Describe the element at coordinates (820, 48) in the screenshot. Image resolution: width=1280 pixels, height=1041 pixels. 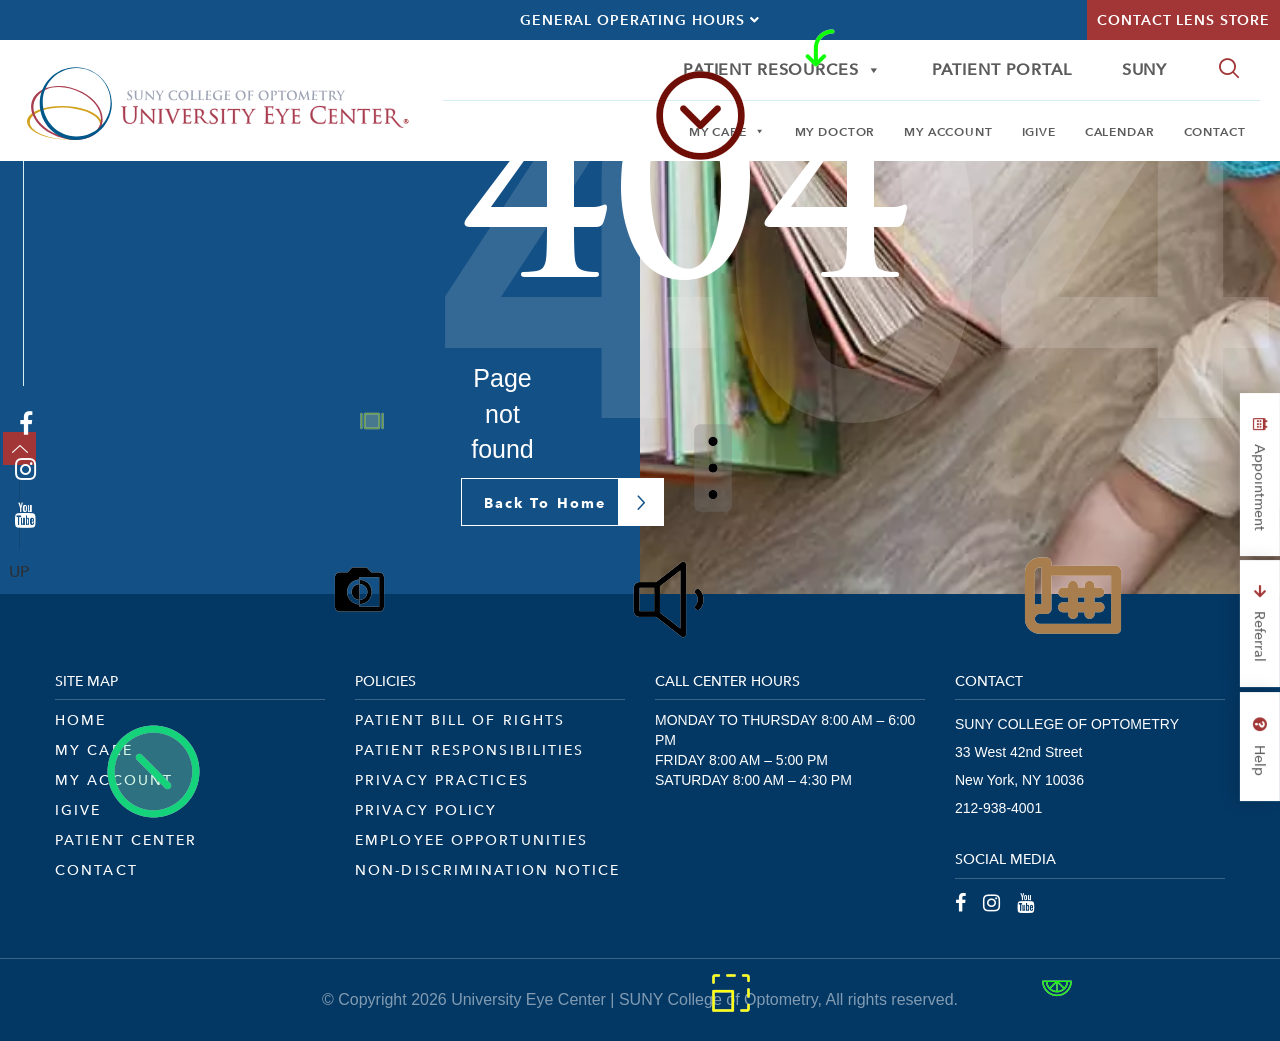
I see `go back and down in navigation` at that location.